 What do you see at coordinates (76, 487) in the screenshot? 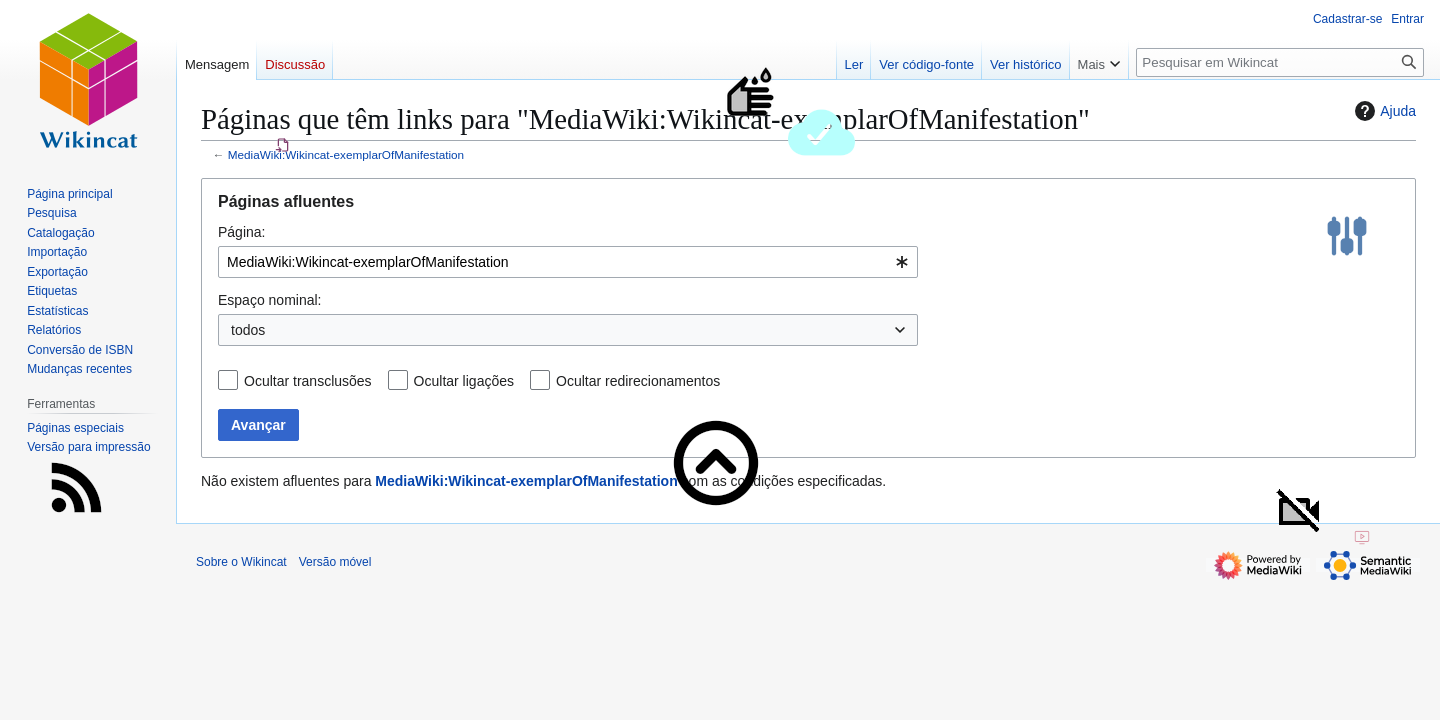
I see `subscribe to RSS feed` at bounding box center [76, 487].